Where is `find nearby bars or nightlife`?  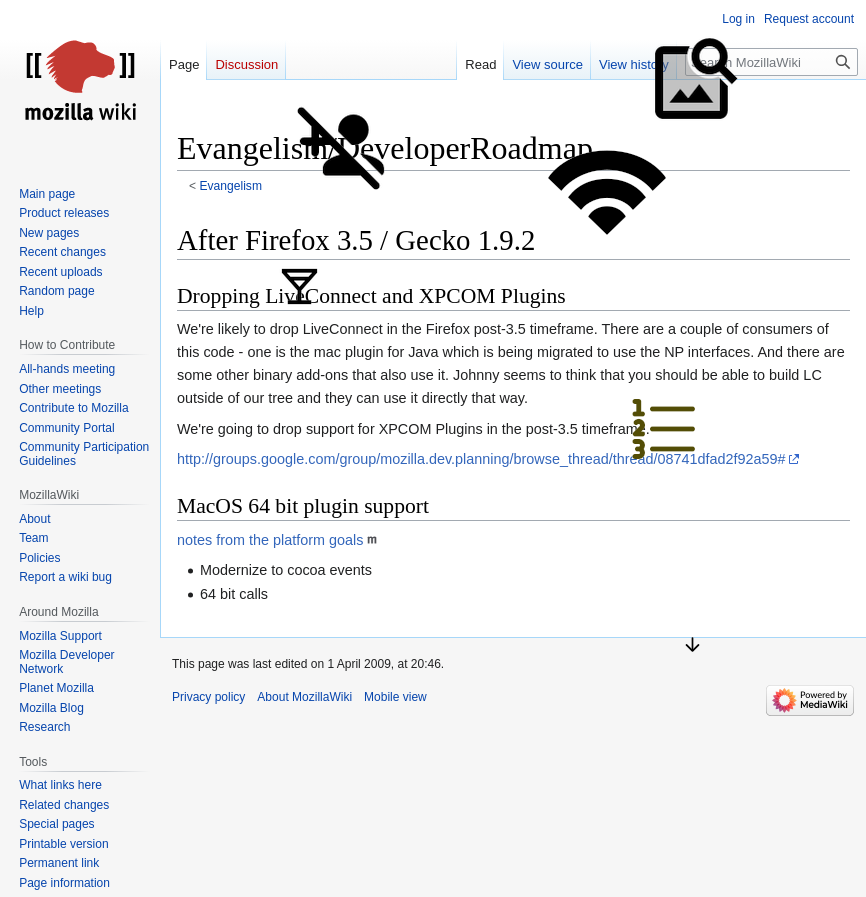
find nearby bars or nightlife is located at coordinates (299, 286).